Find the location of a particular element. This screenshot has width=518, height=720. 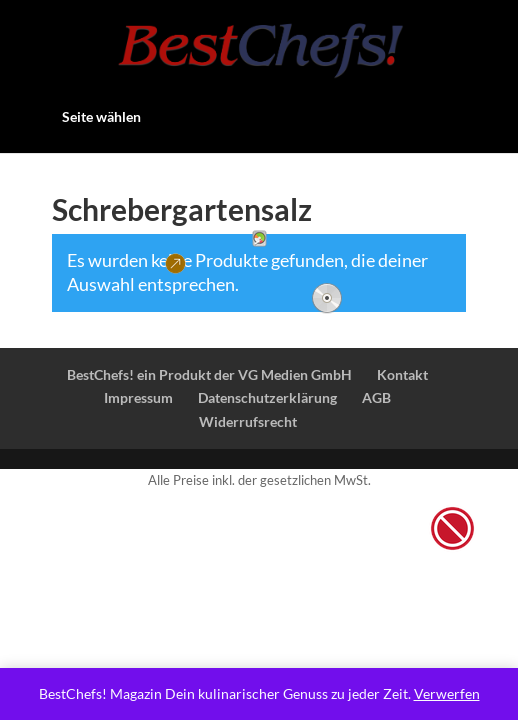

recordable CD media device is located at coordinates (327, 298).